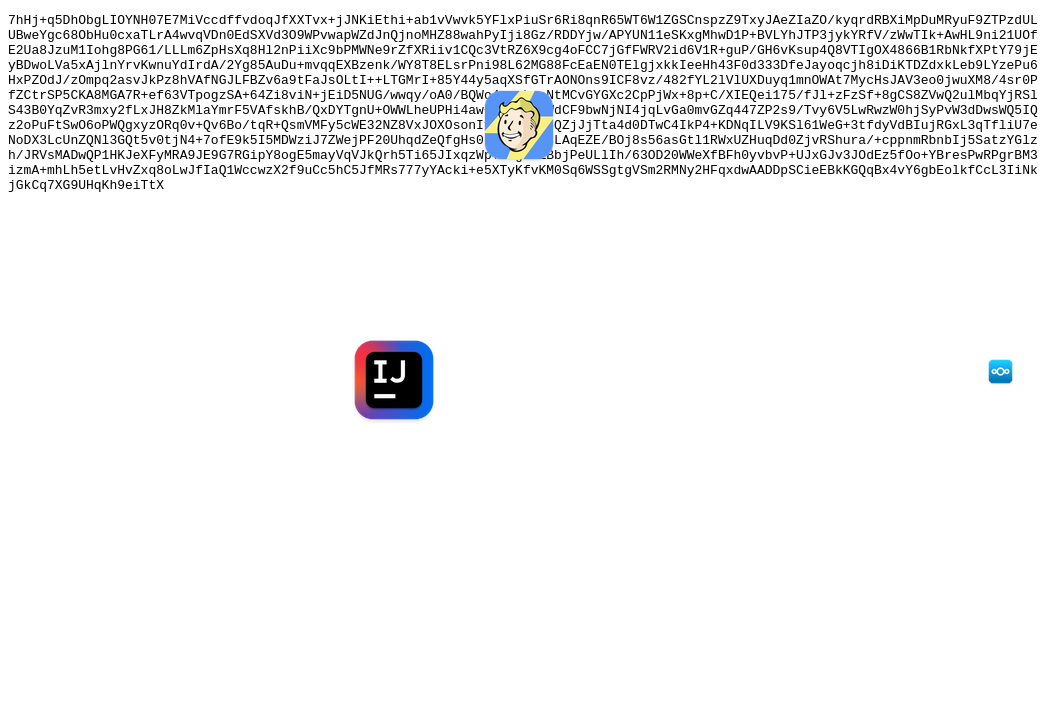  What do you see at coordinates (519, 125) in the screenshot?
I see `launch Fallout 4 game` at bounding box center [519, 125].